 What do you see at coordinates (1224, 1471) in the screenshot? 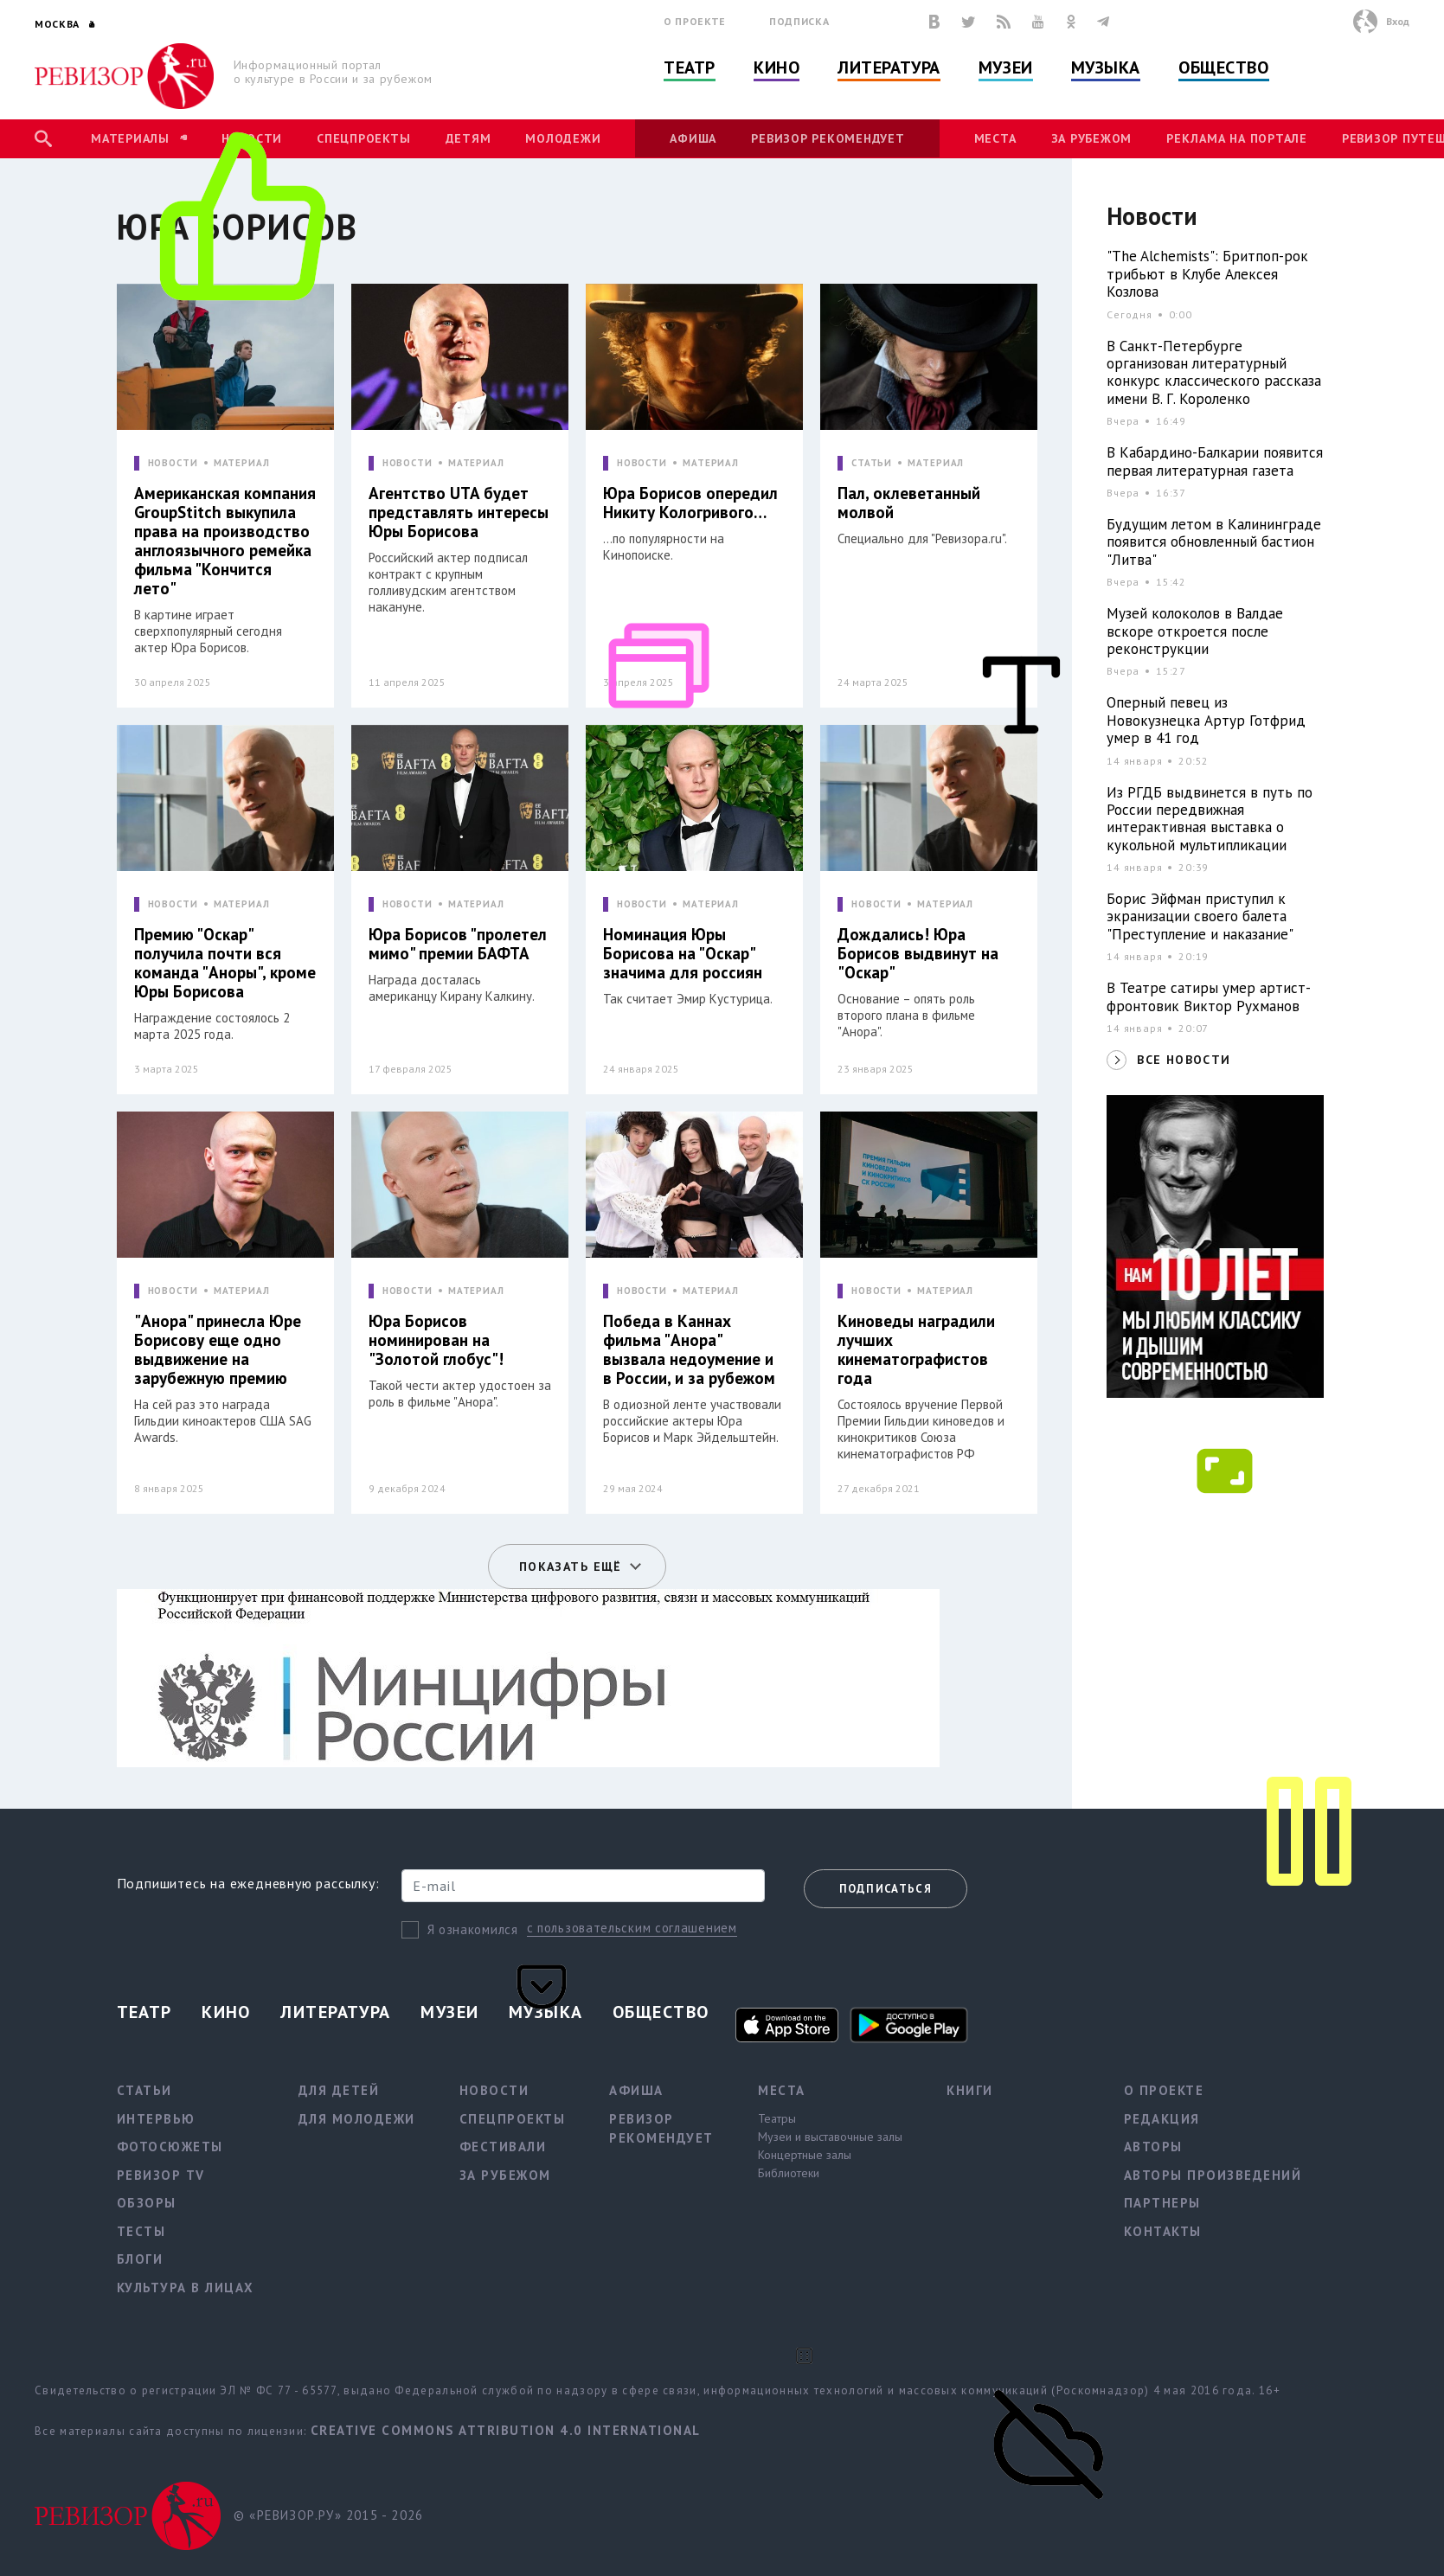
I see `adjust image or video aspect ratio` at bounding box center [1224, 1471].